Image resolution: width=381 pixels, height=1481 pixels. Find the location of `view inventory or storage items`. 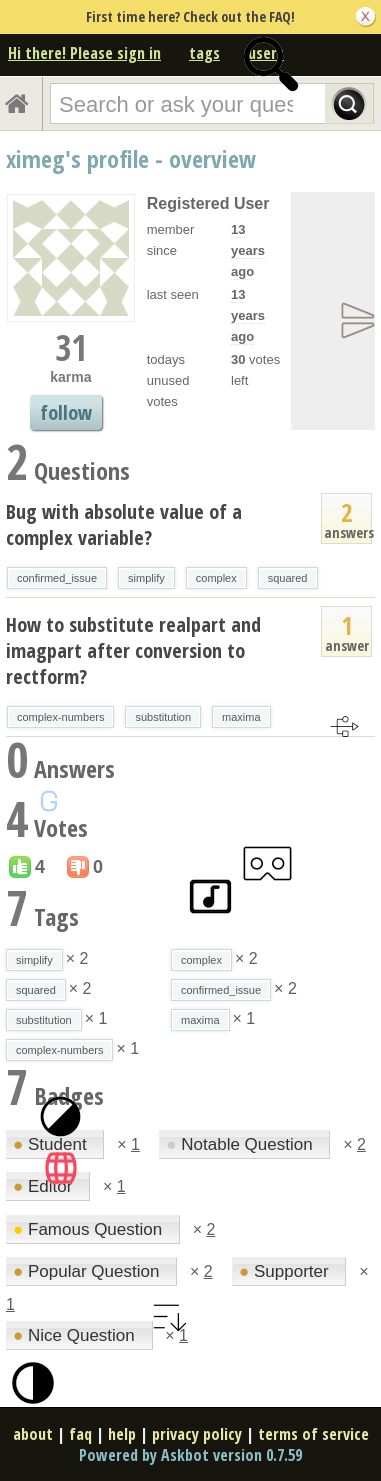

view inventory or storage items is located at coordinates (61, 1168).